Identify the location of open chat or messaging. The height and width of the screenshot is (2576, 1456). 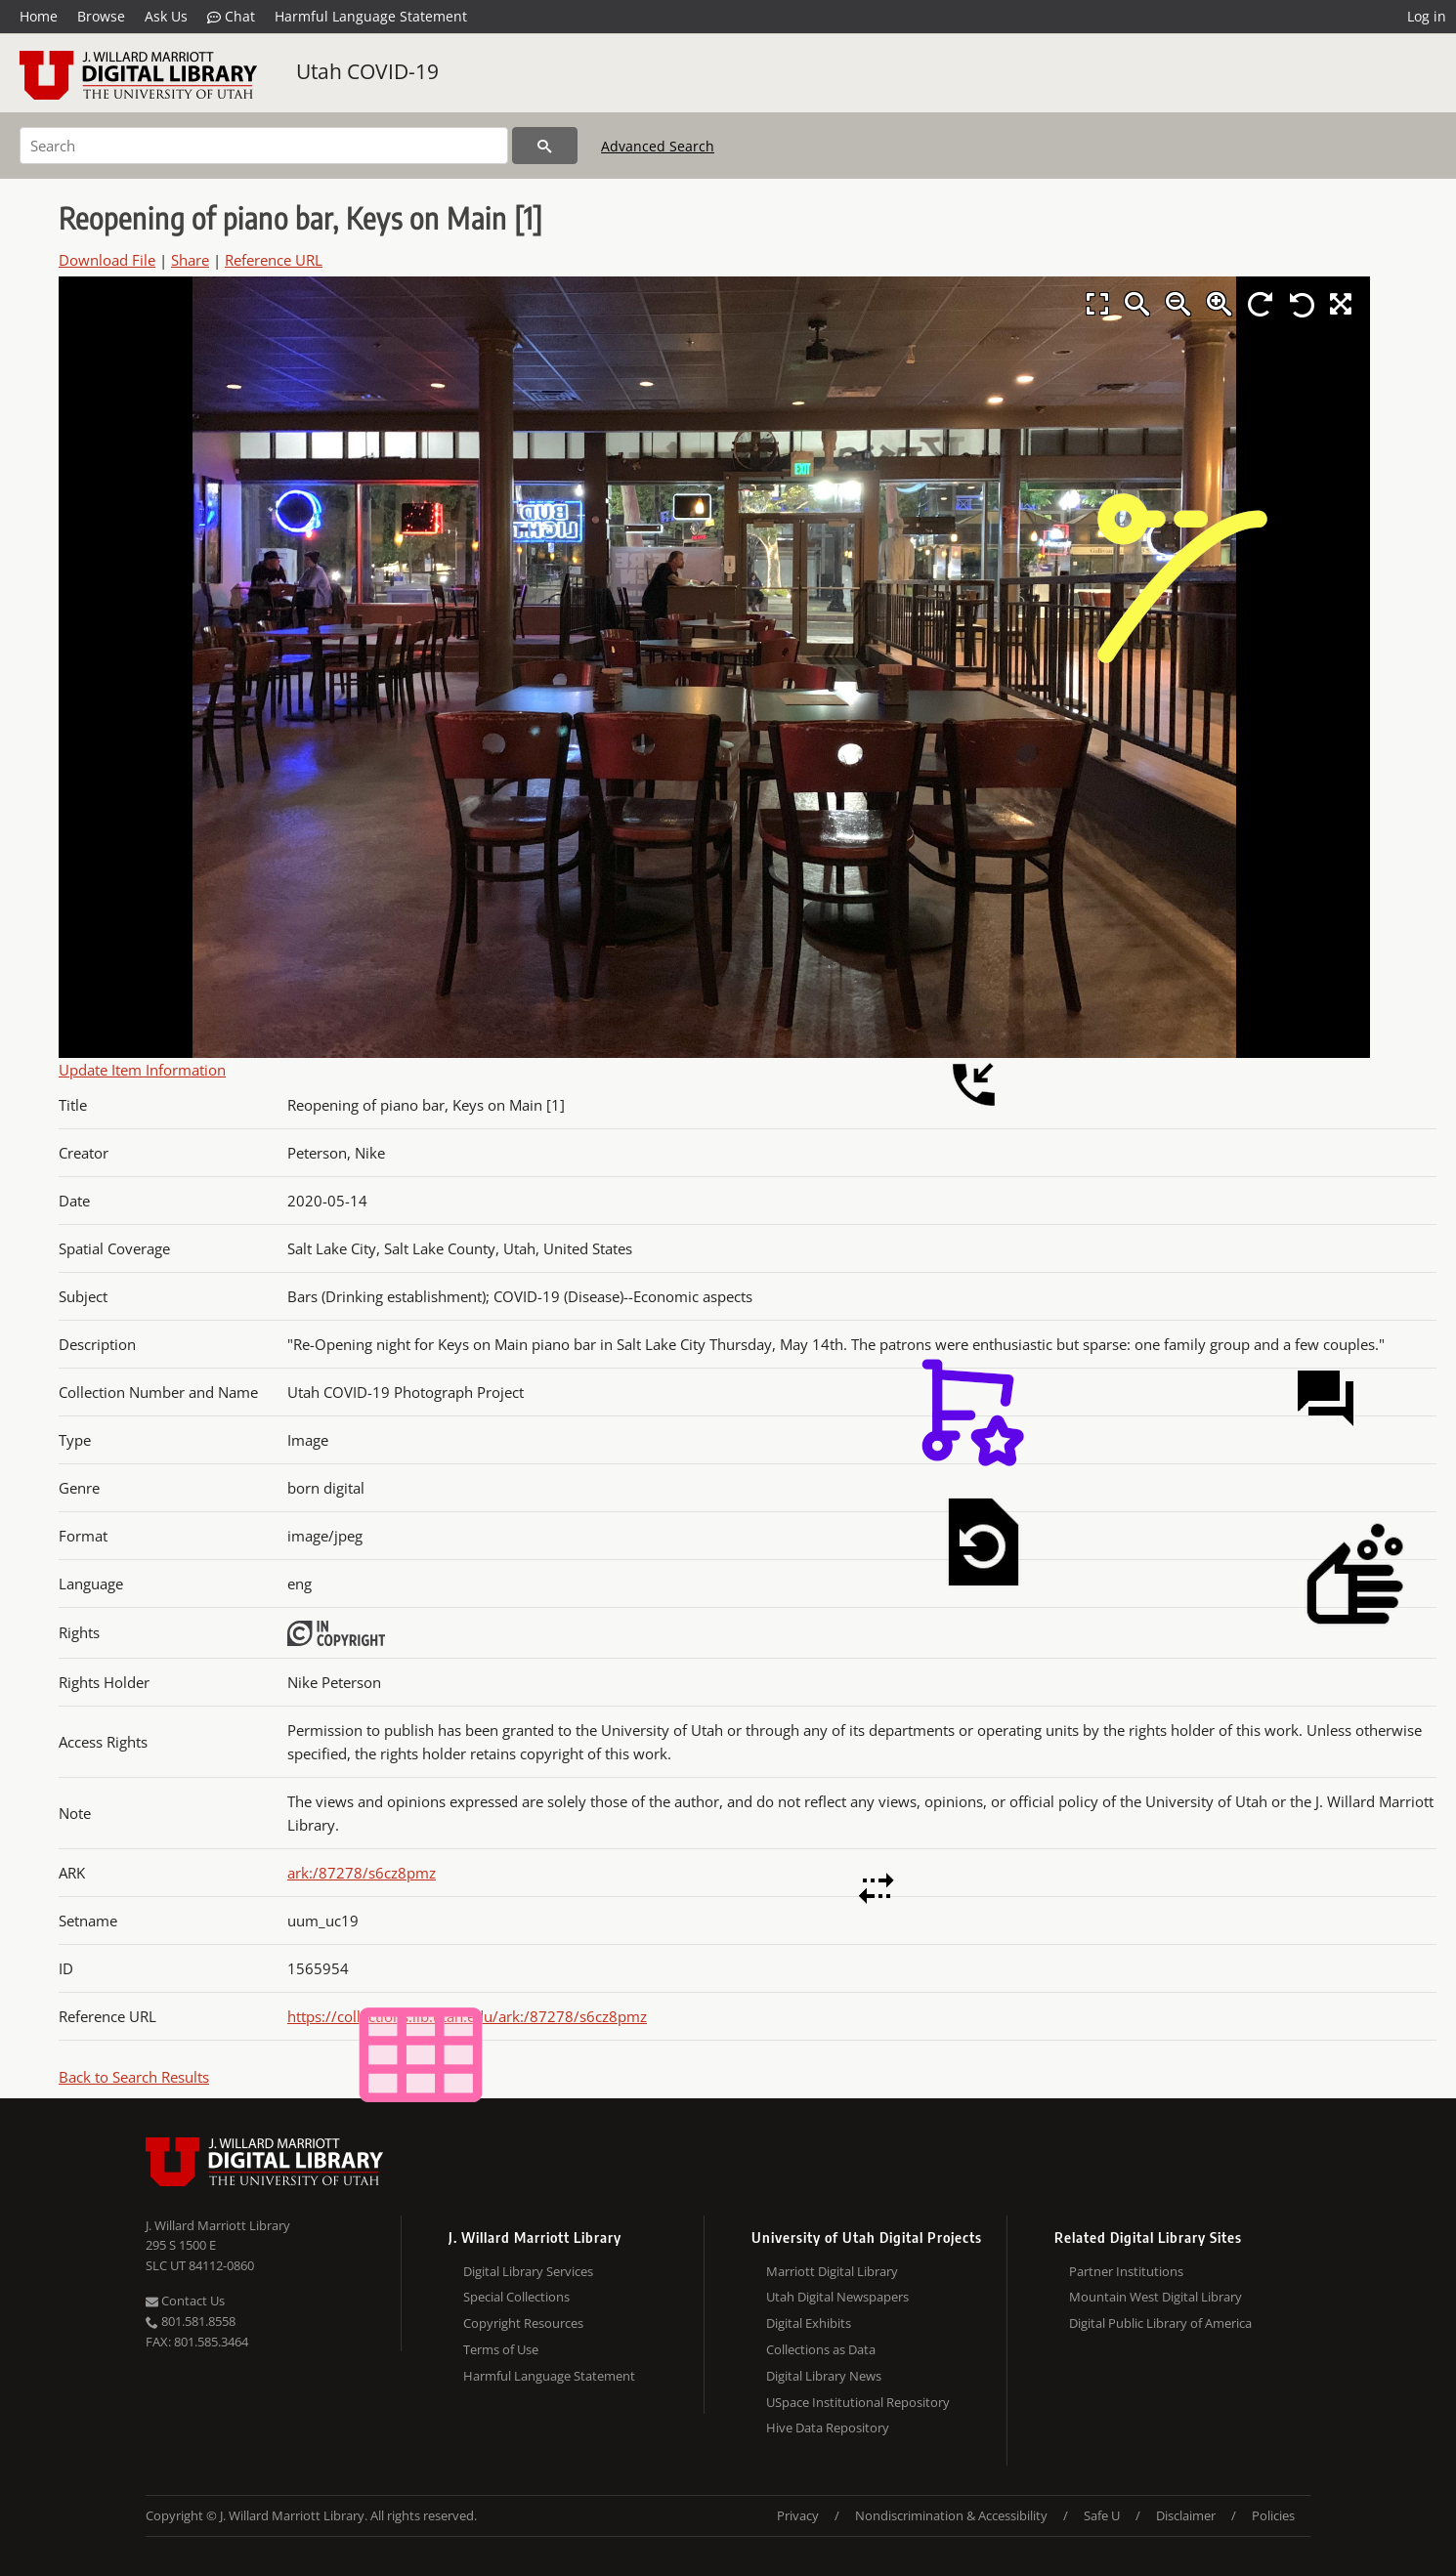
(1325, 1398).